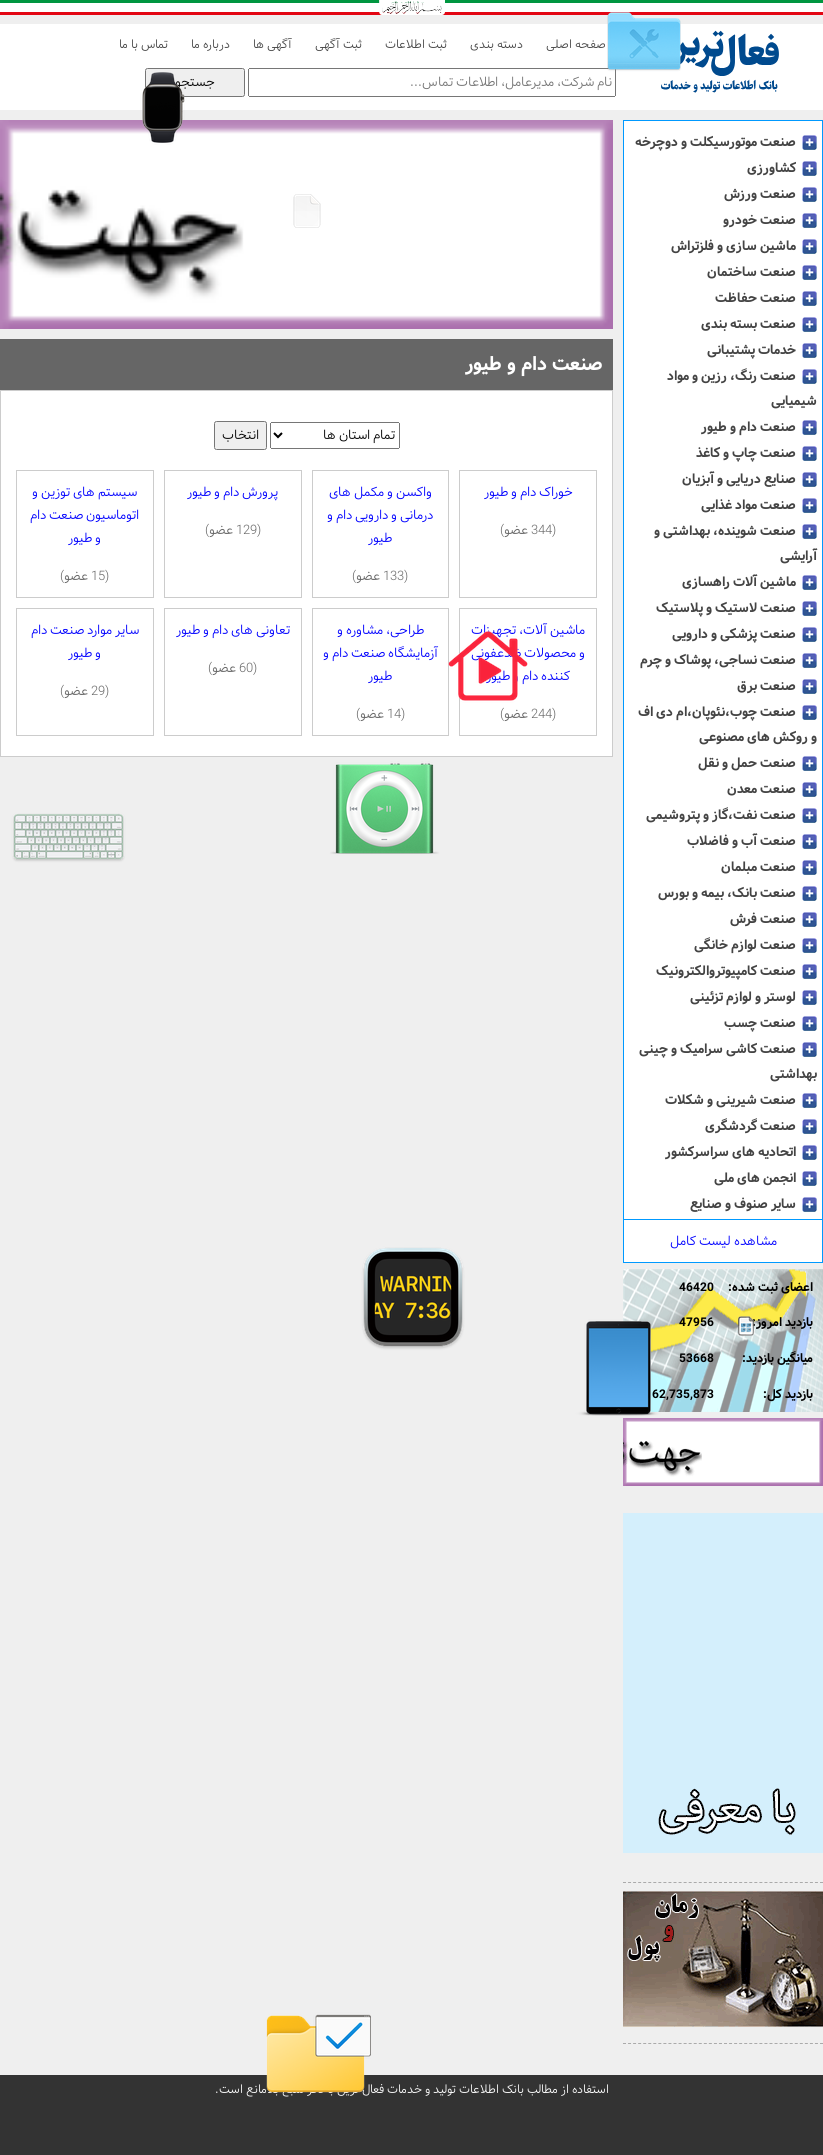 The image size is (823, 2155). I want to click on iPod shuffle device icon, so click(384, 808).